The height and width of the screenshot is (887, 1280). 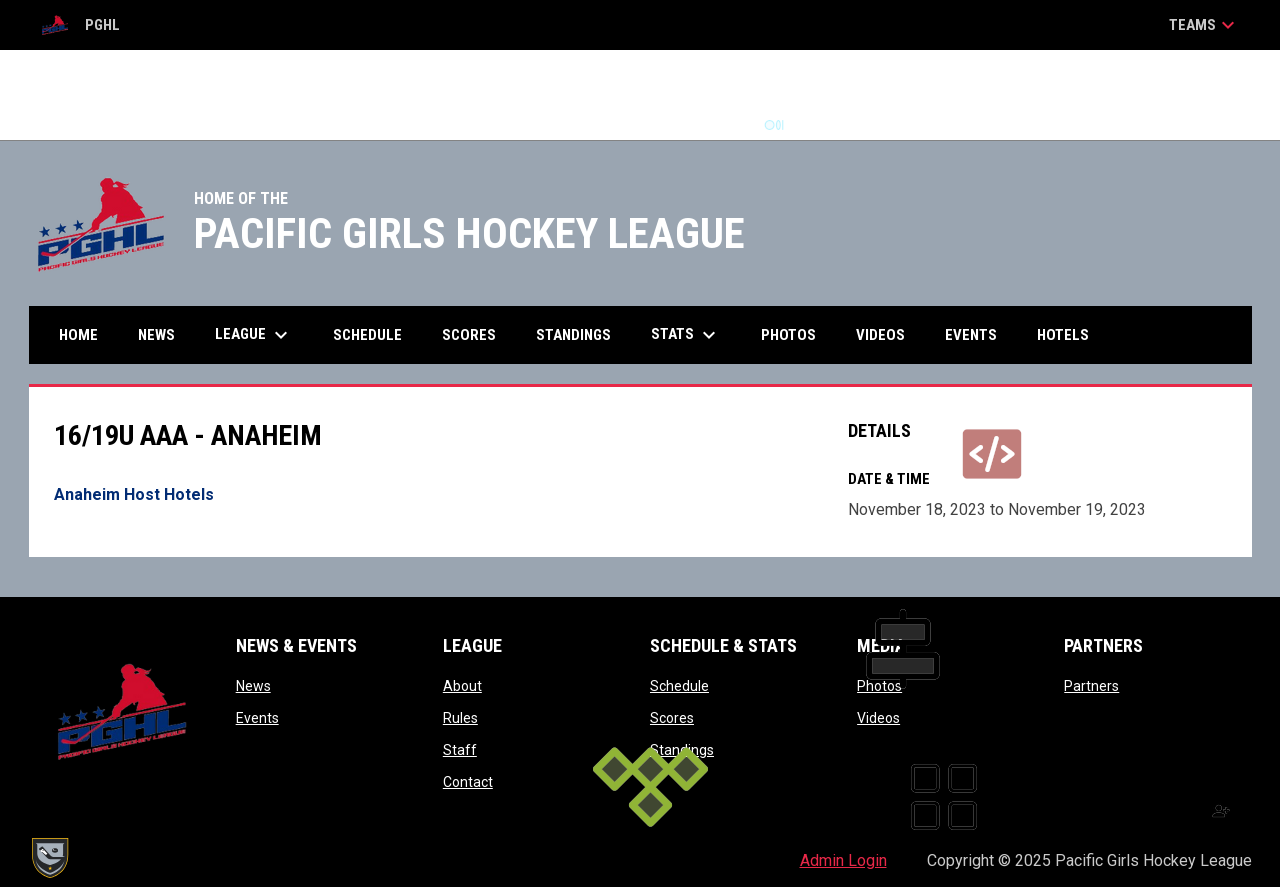 What do you see at coordinates (944, 797) in the screenshot?
I see `view all apps or menu grid` at bounding box center [944, 797].